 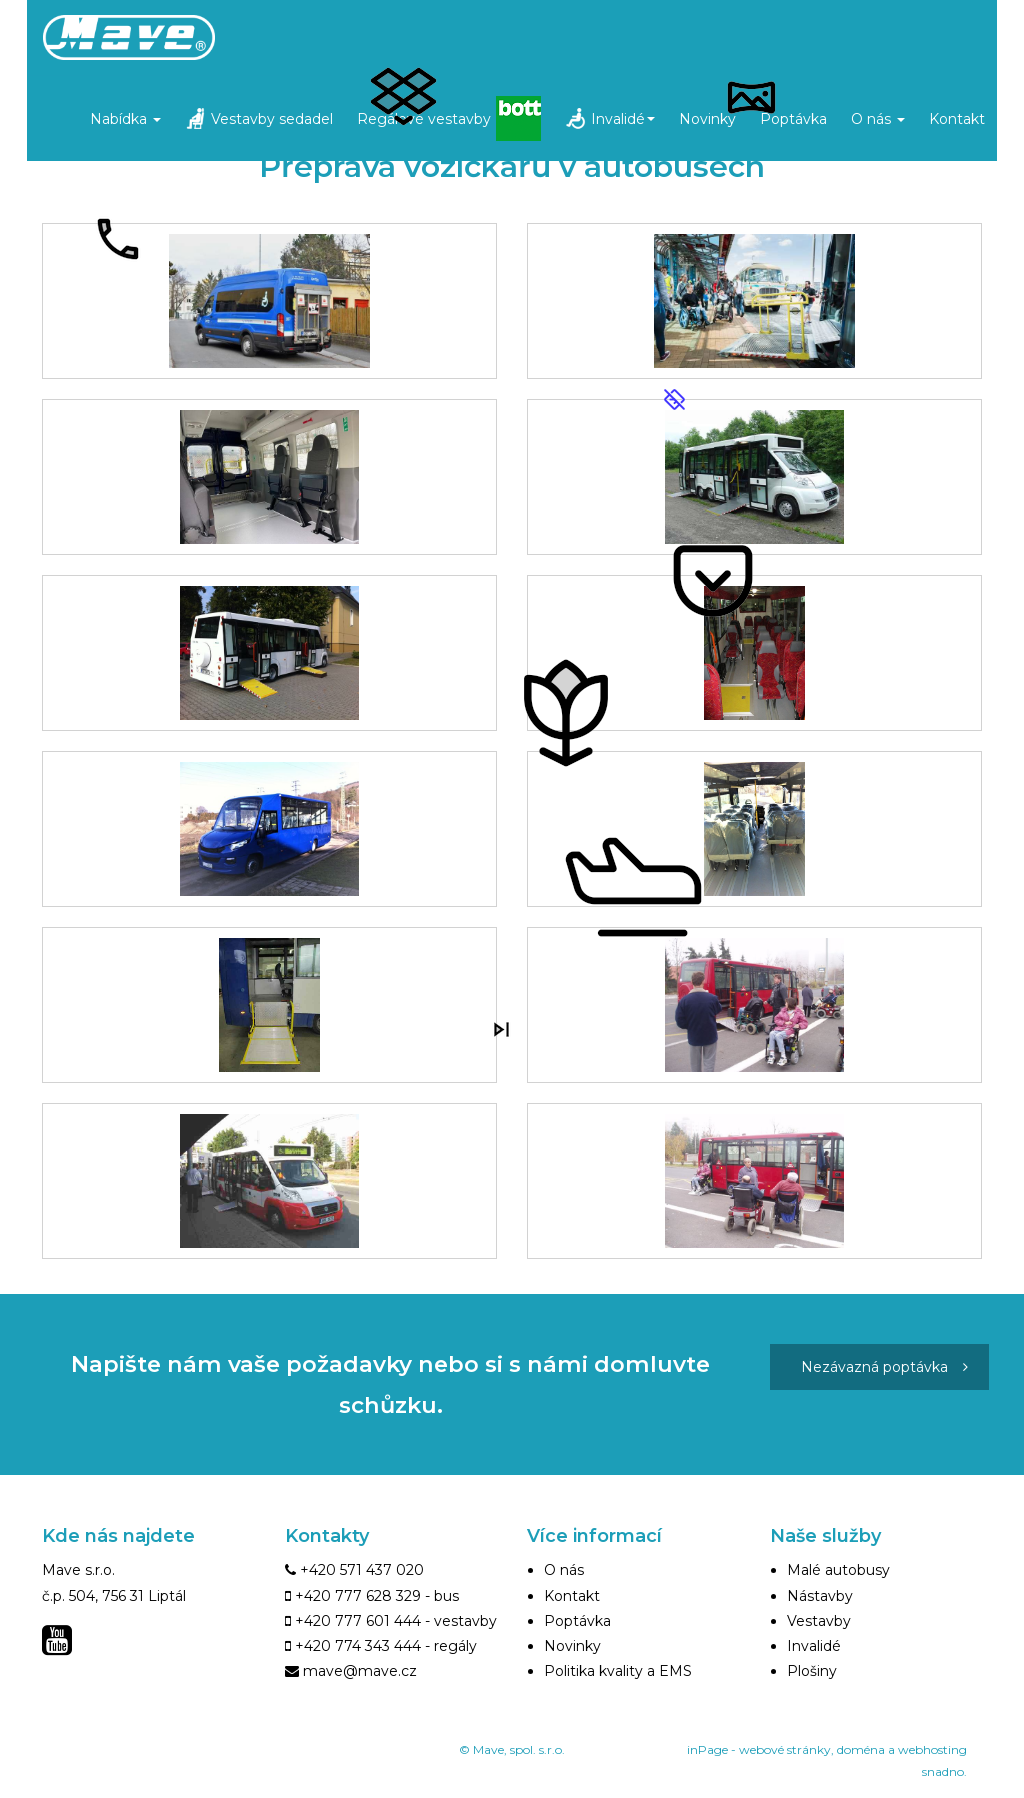 I want to click on save to pocket for later reading, so click(x=713, y=581).